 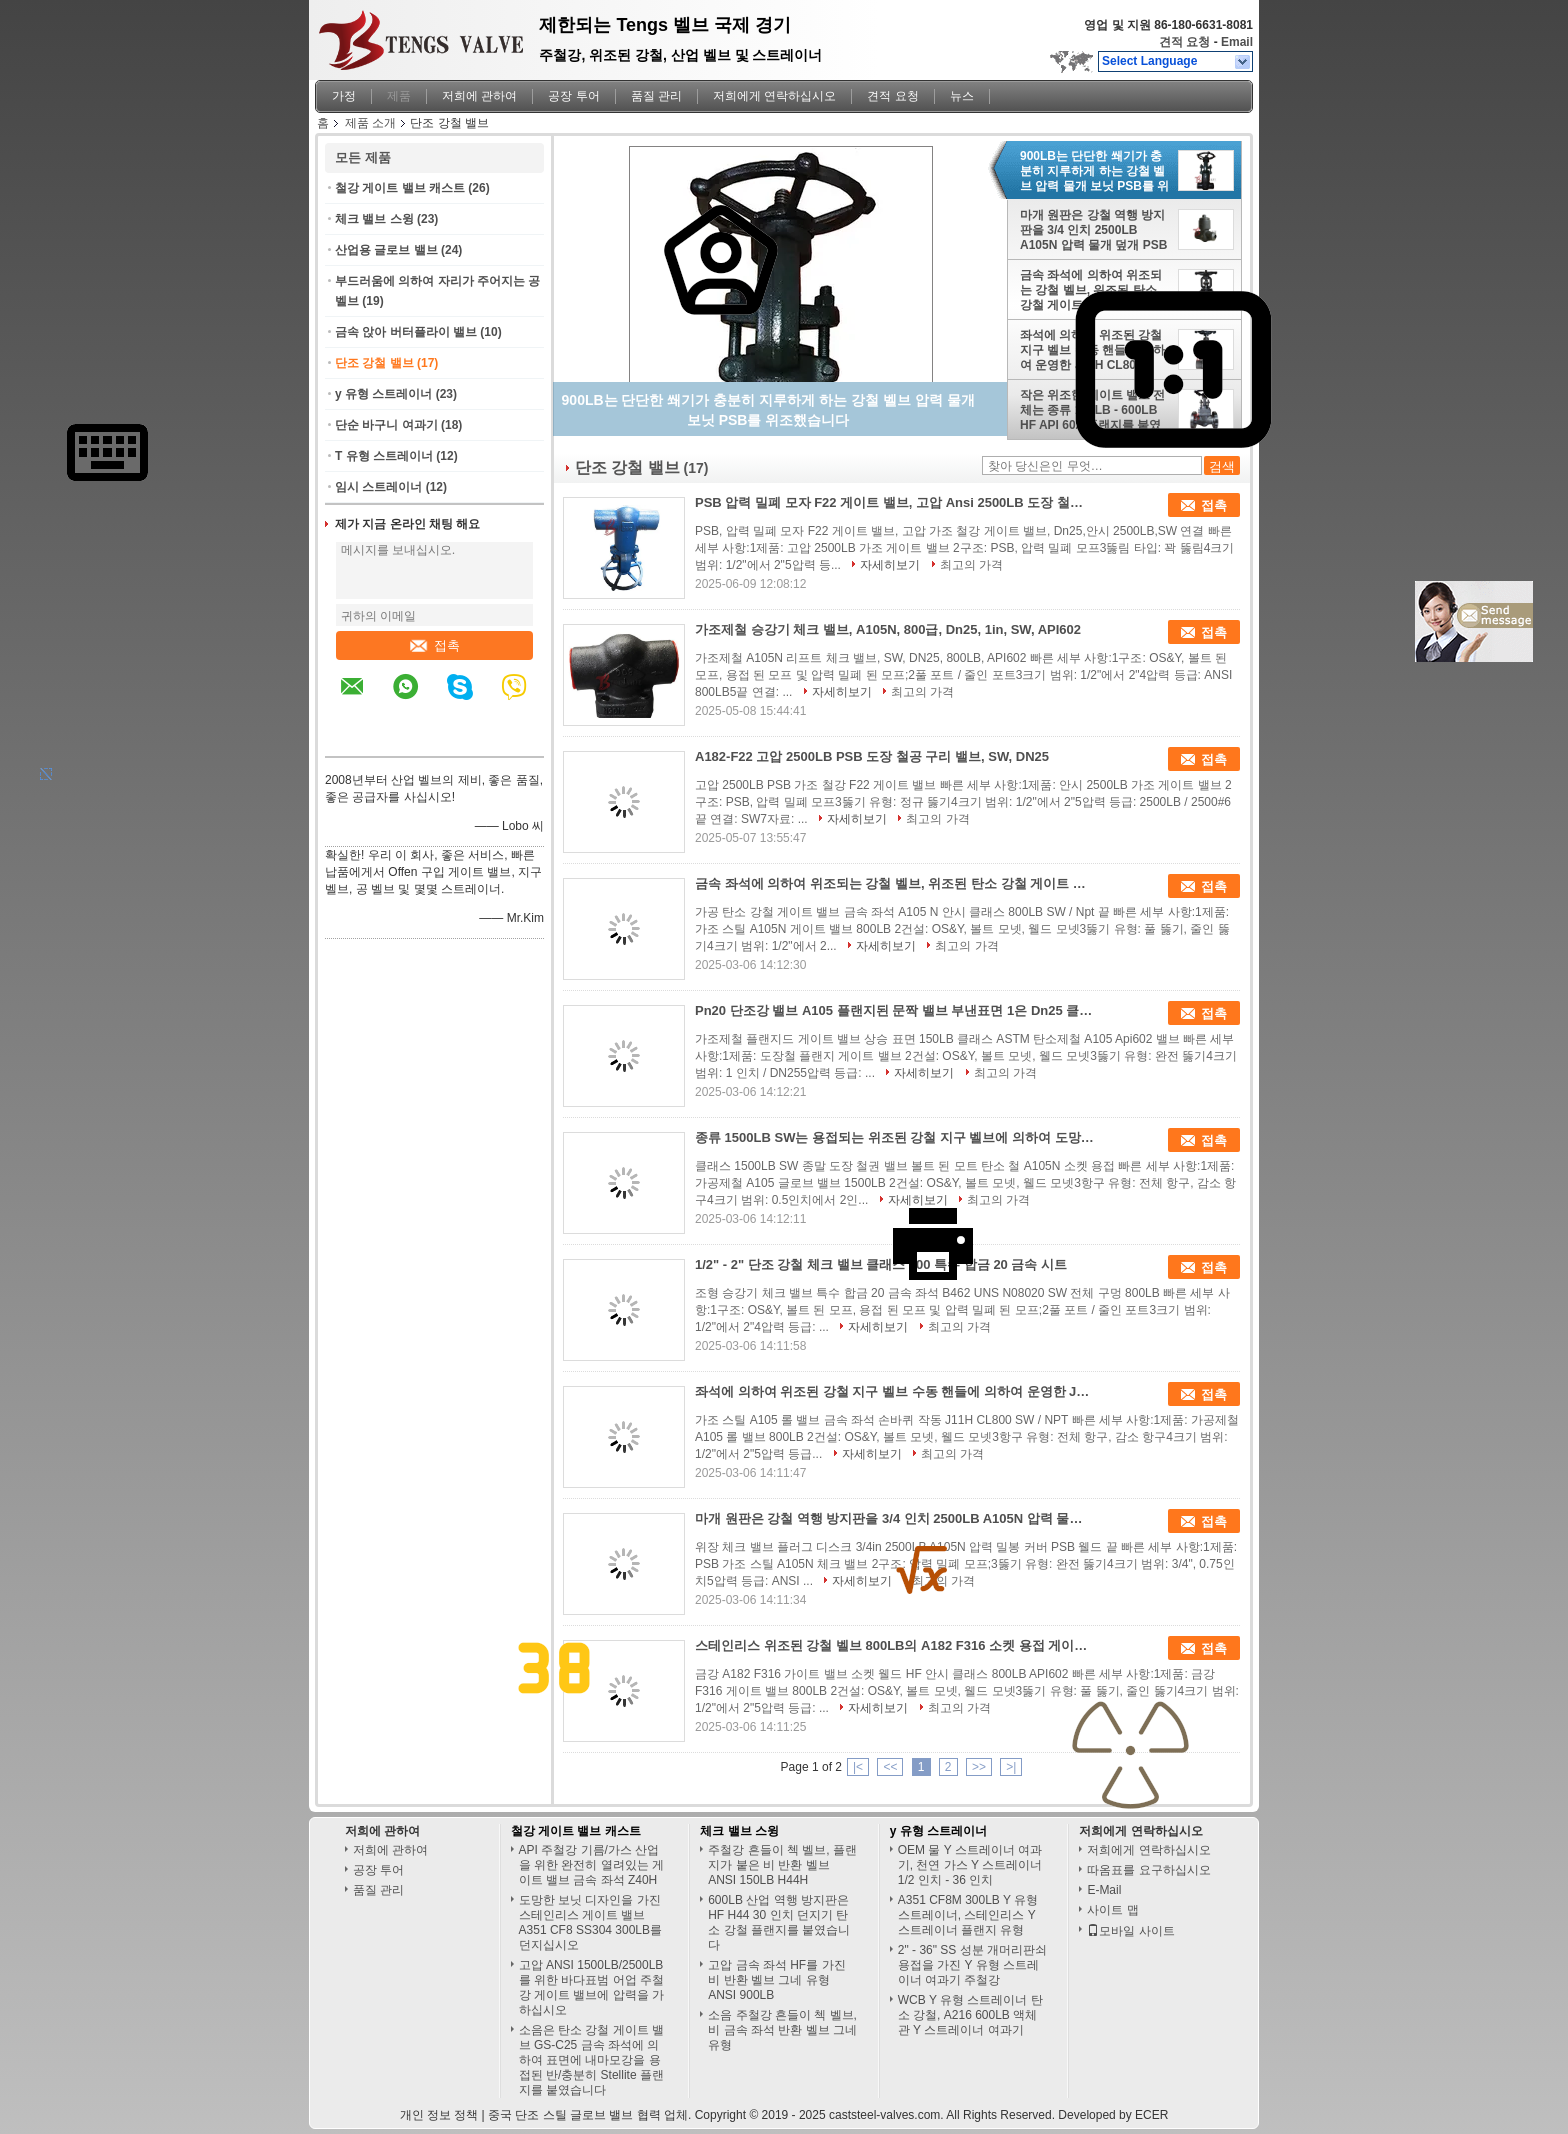 What do you see at coordinates (721, 263) in the screenshot?
I see `view user profile` at bounding box center [721, 263].